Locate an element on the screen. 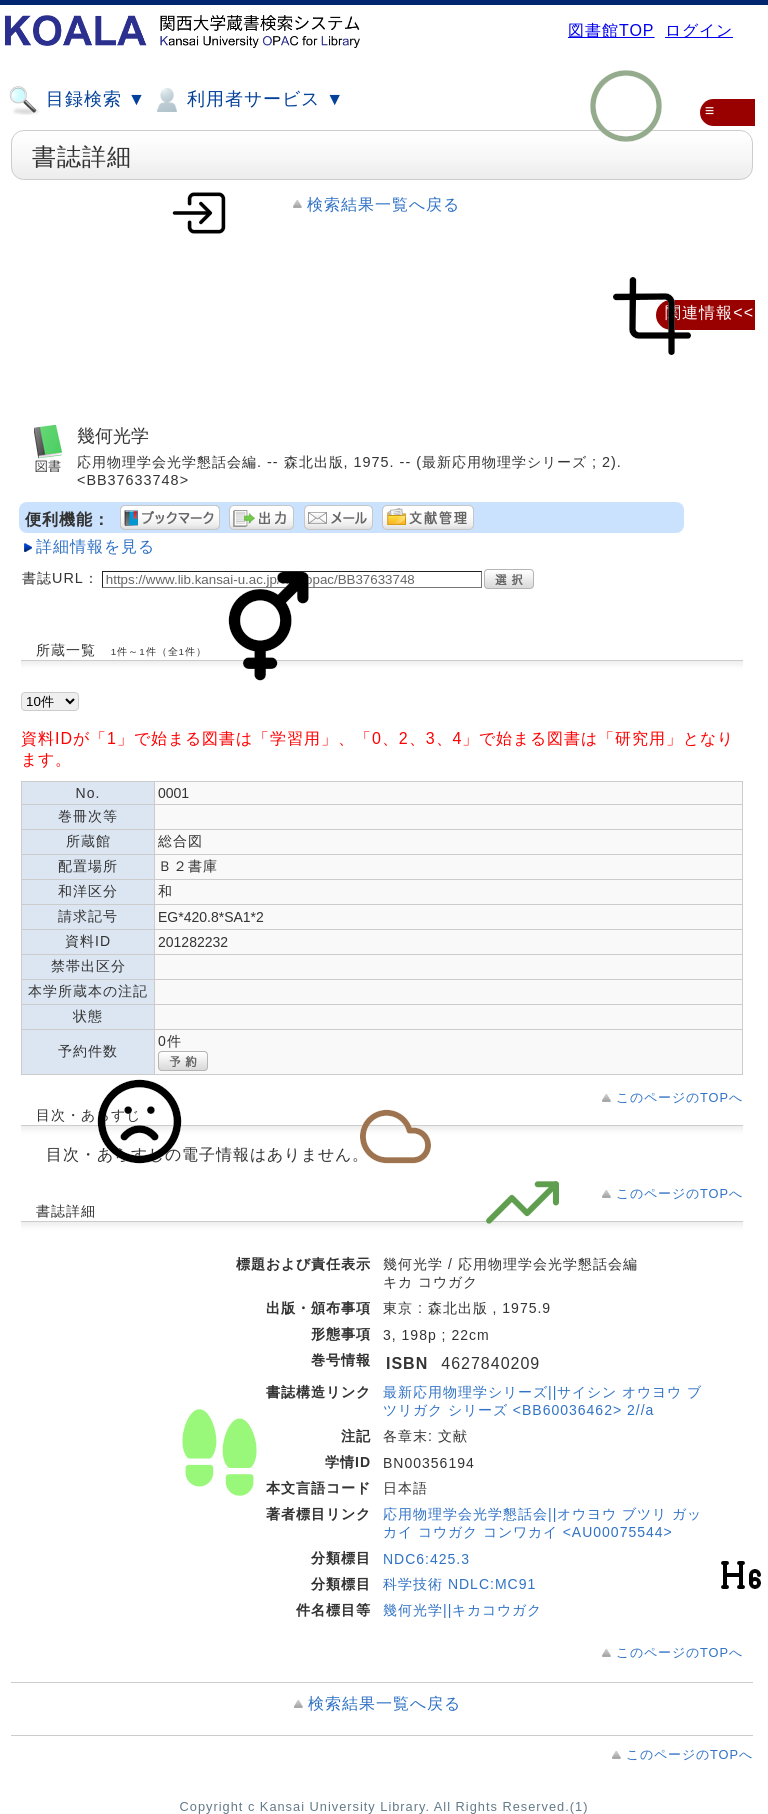 The image size is (768, 1814). indicates gender options or selection is located at coordinates (263, 629).